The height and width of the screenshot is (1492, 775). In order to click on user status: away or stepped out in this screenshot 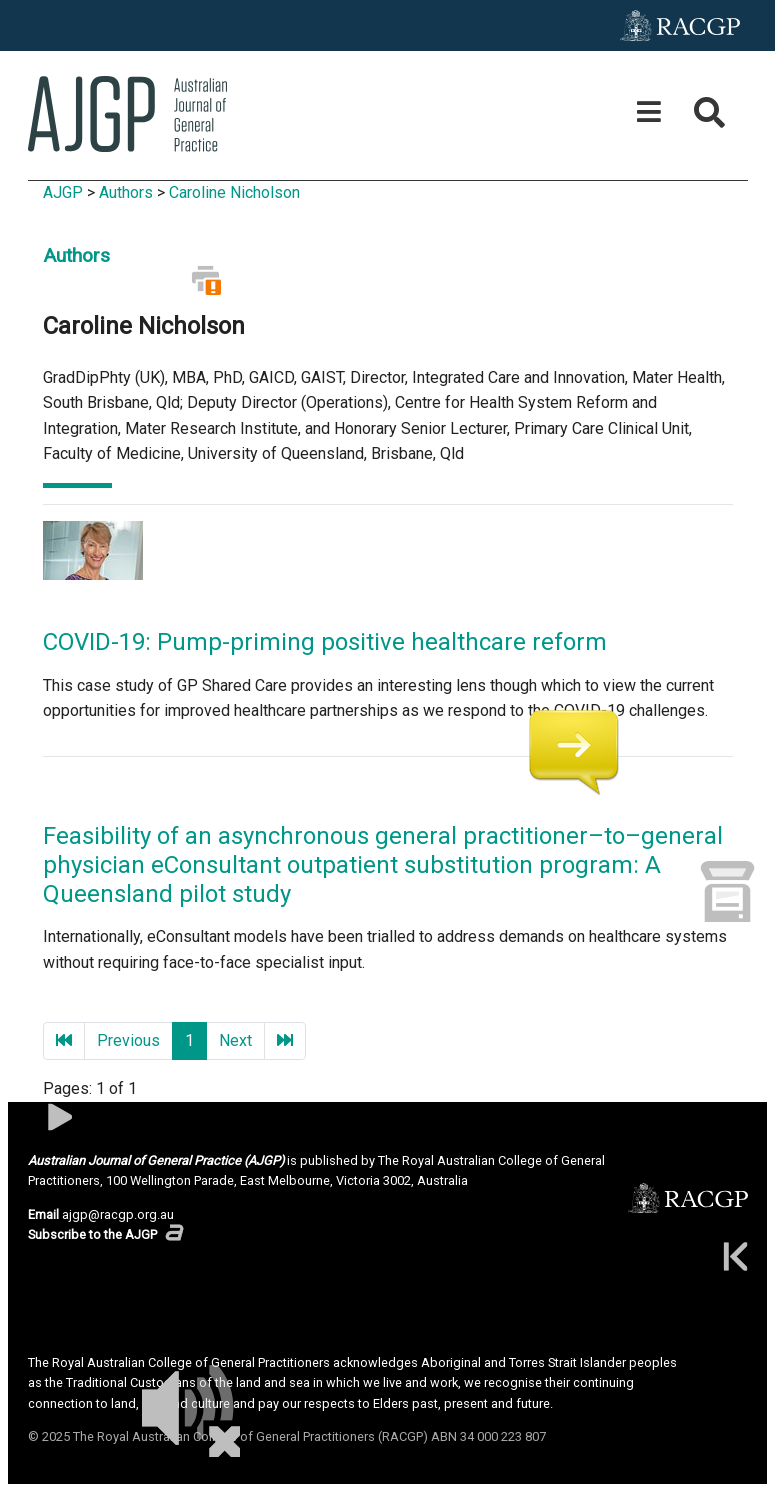, I will do `click(574, 751)`.